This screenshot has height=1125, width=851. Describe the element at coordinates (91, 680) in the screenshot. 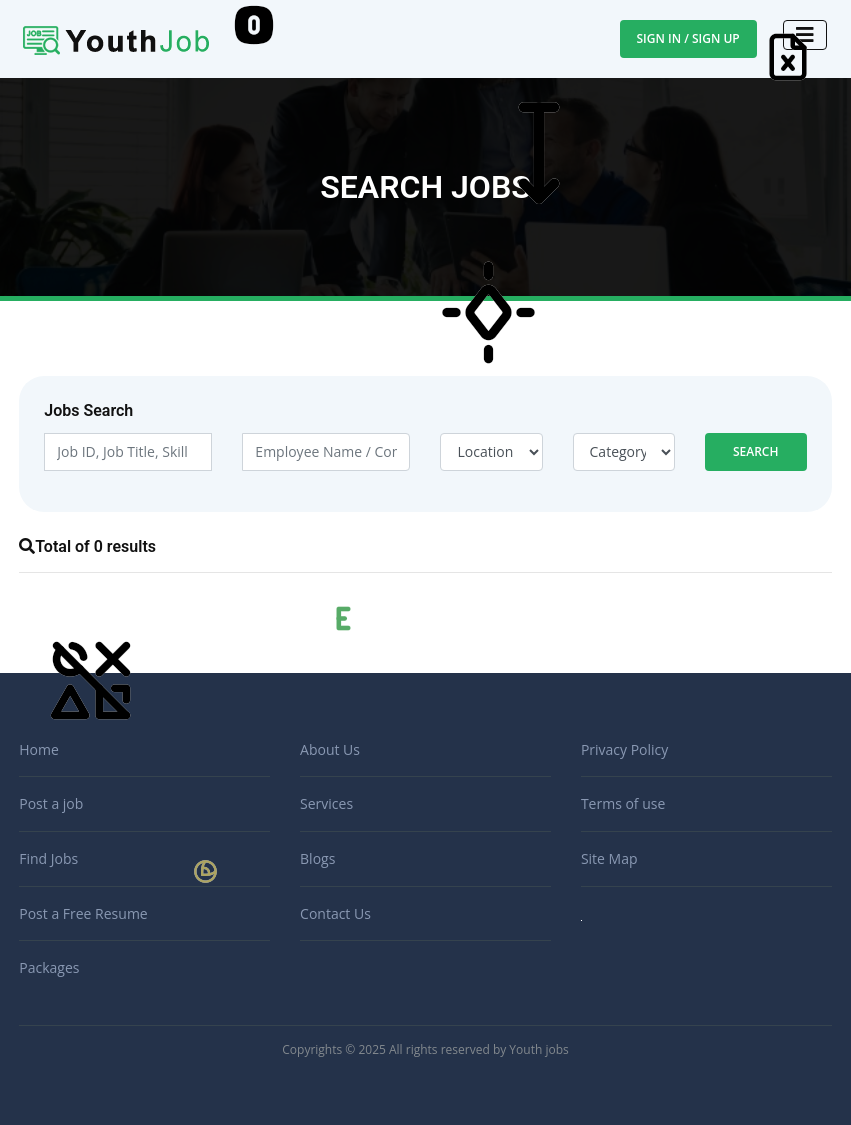

I see `disable icon display` at that location.